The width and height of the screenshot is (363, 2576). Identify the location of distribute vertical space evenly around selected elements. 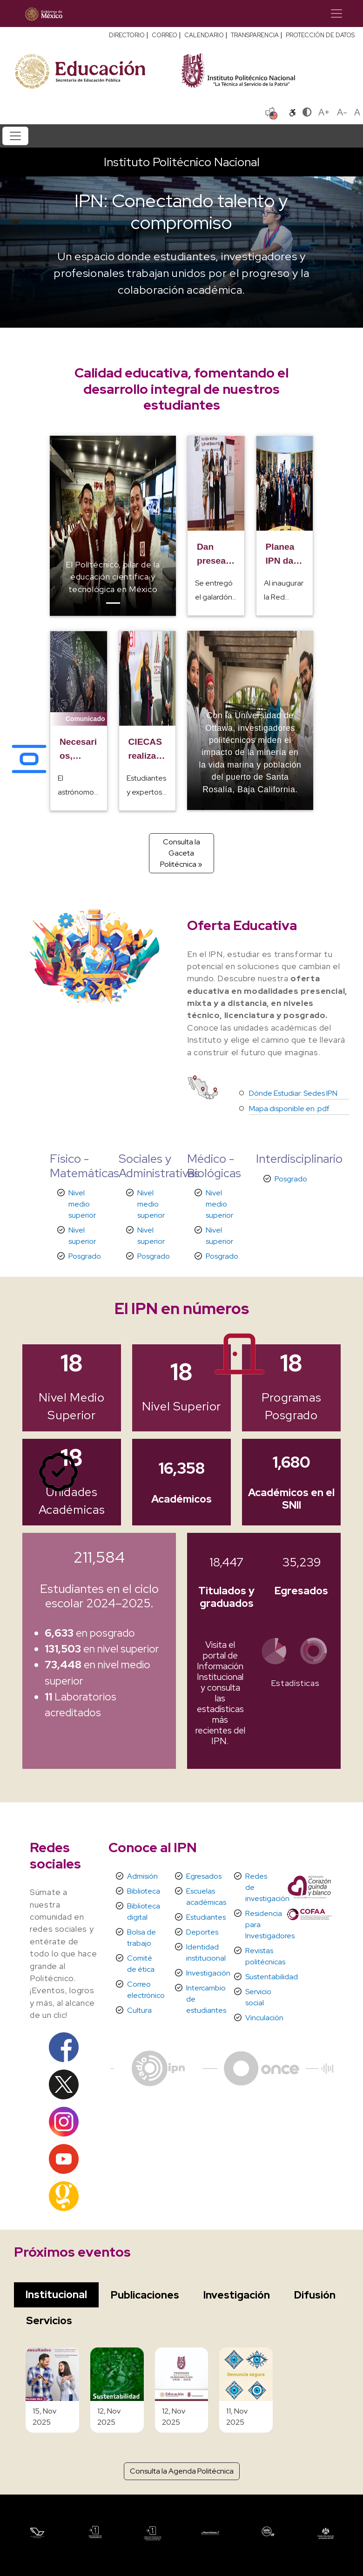
(29, 759).